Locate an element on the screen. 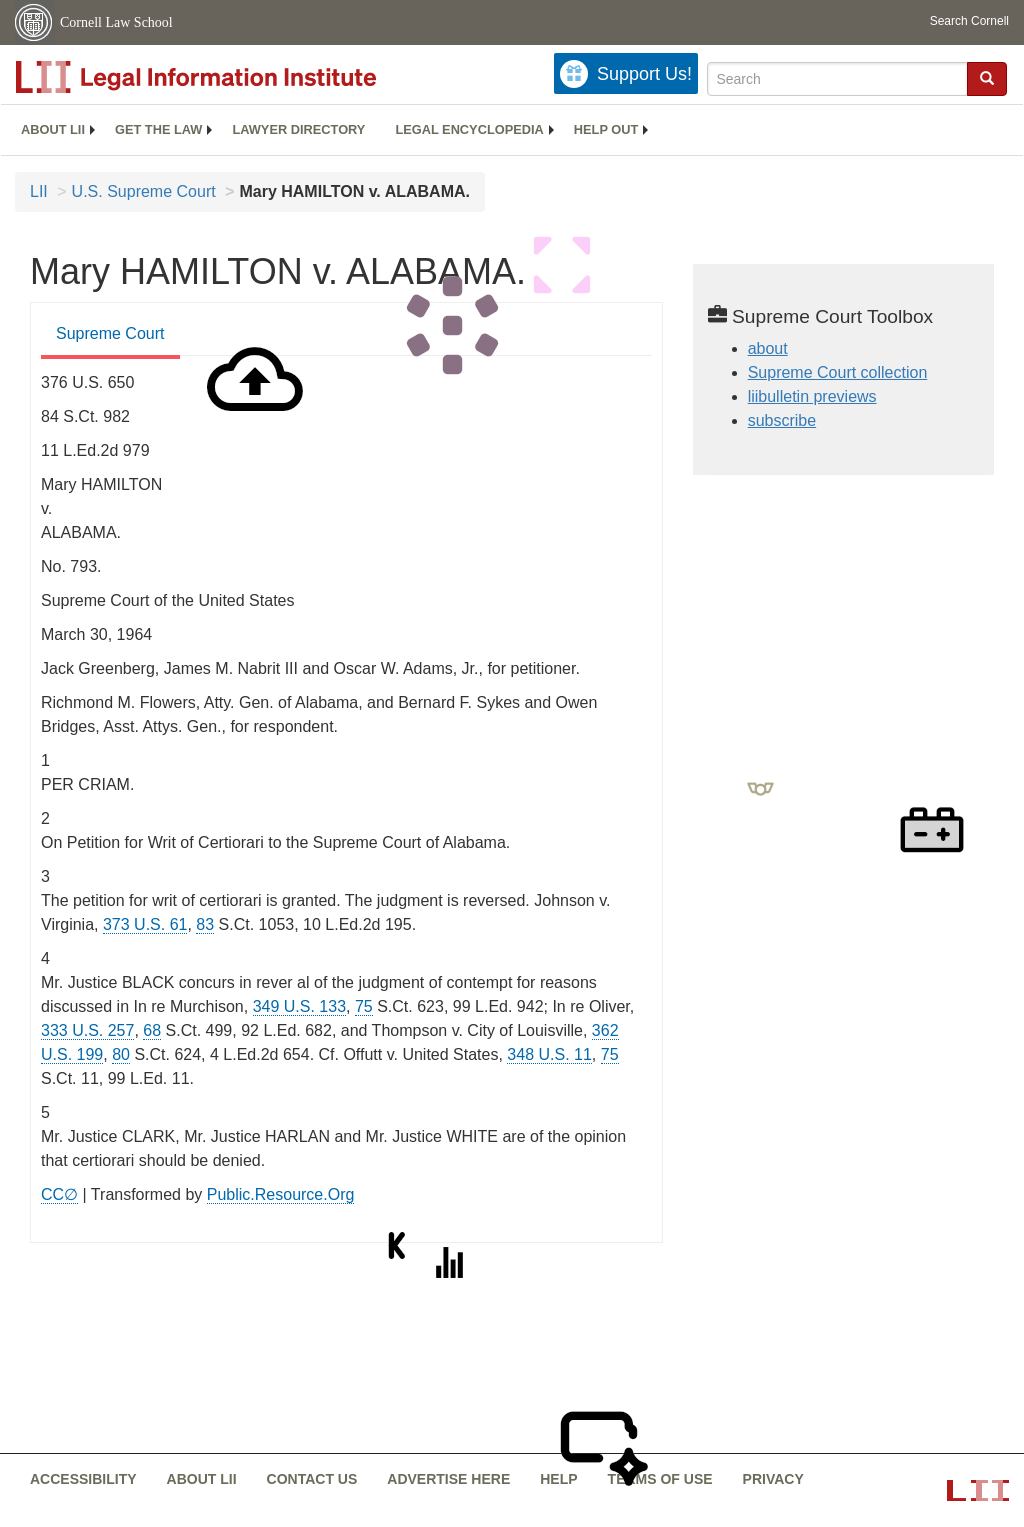 This screenshot has width=1024, height=1527. expand to fullscreen mode is located at coordinates (562, 265).